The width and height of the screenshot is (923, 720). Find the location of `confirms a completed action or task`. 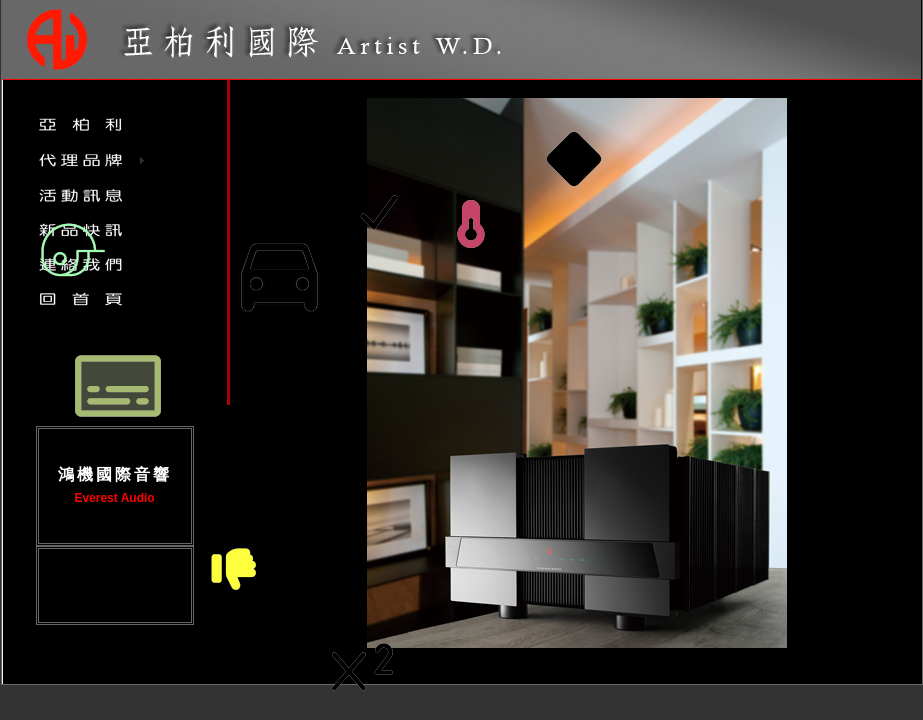

confirms a completed action or task is located at coordinates (379, 211).